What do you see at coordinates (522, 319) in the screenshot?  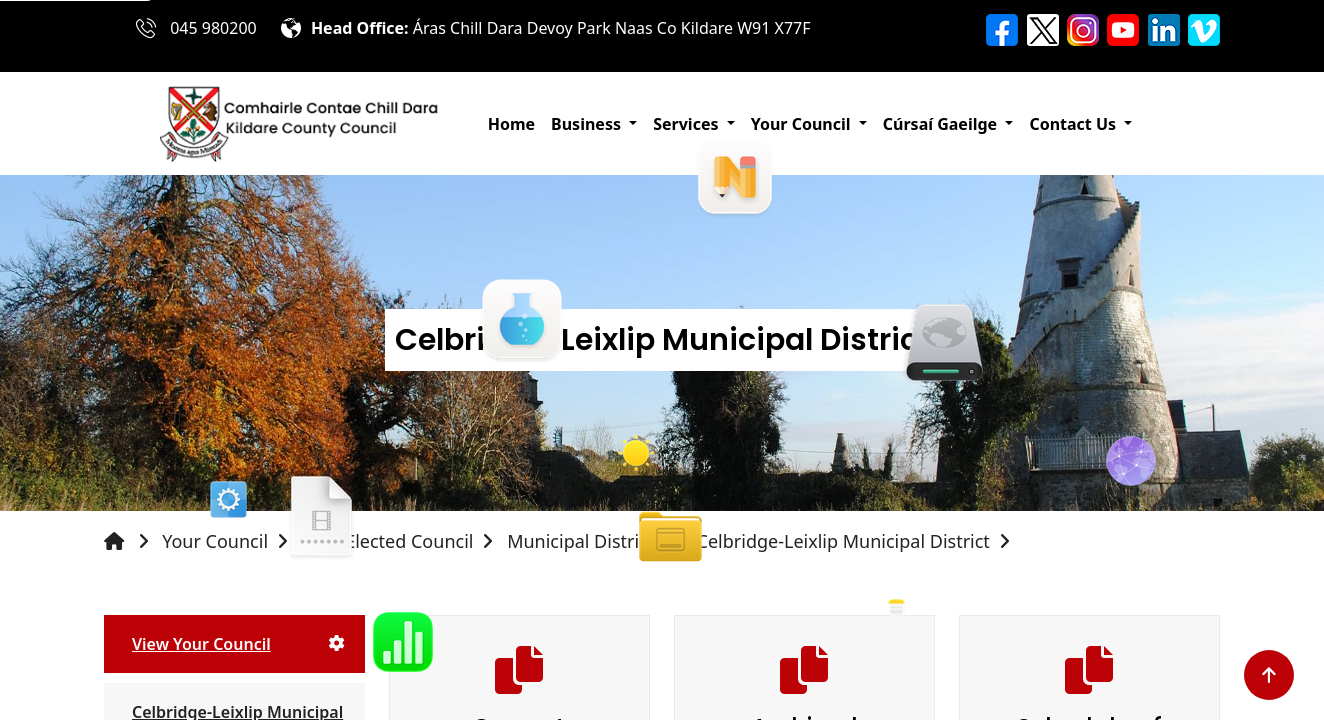 I see `open fluid app for creating site-specific browsers` at bounding box center [522, 319].